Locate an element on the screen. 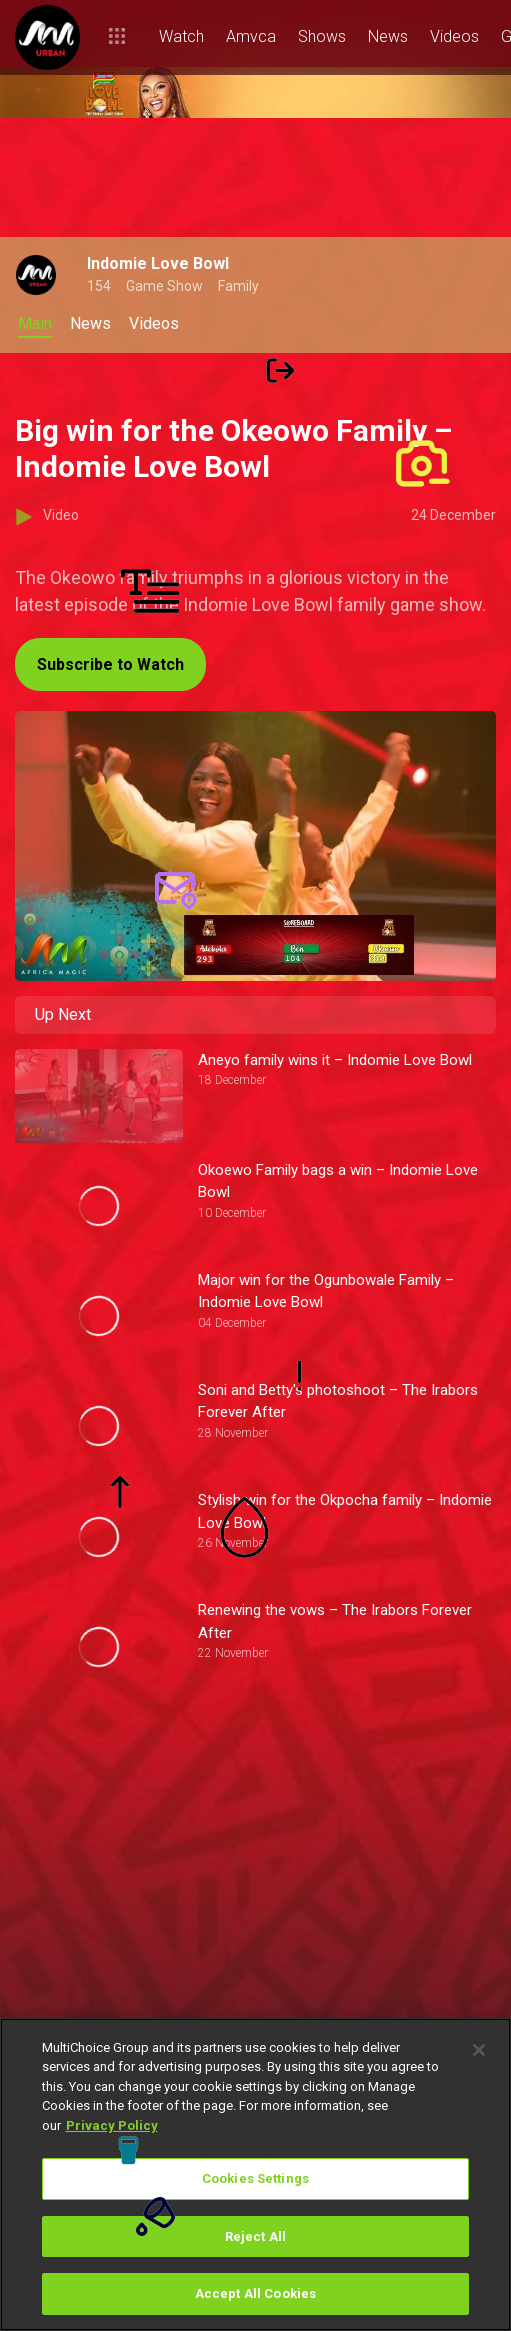 The image size is (511, 2331). view location-tagged emails is located at coordinates (175, 888).